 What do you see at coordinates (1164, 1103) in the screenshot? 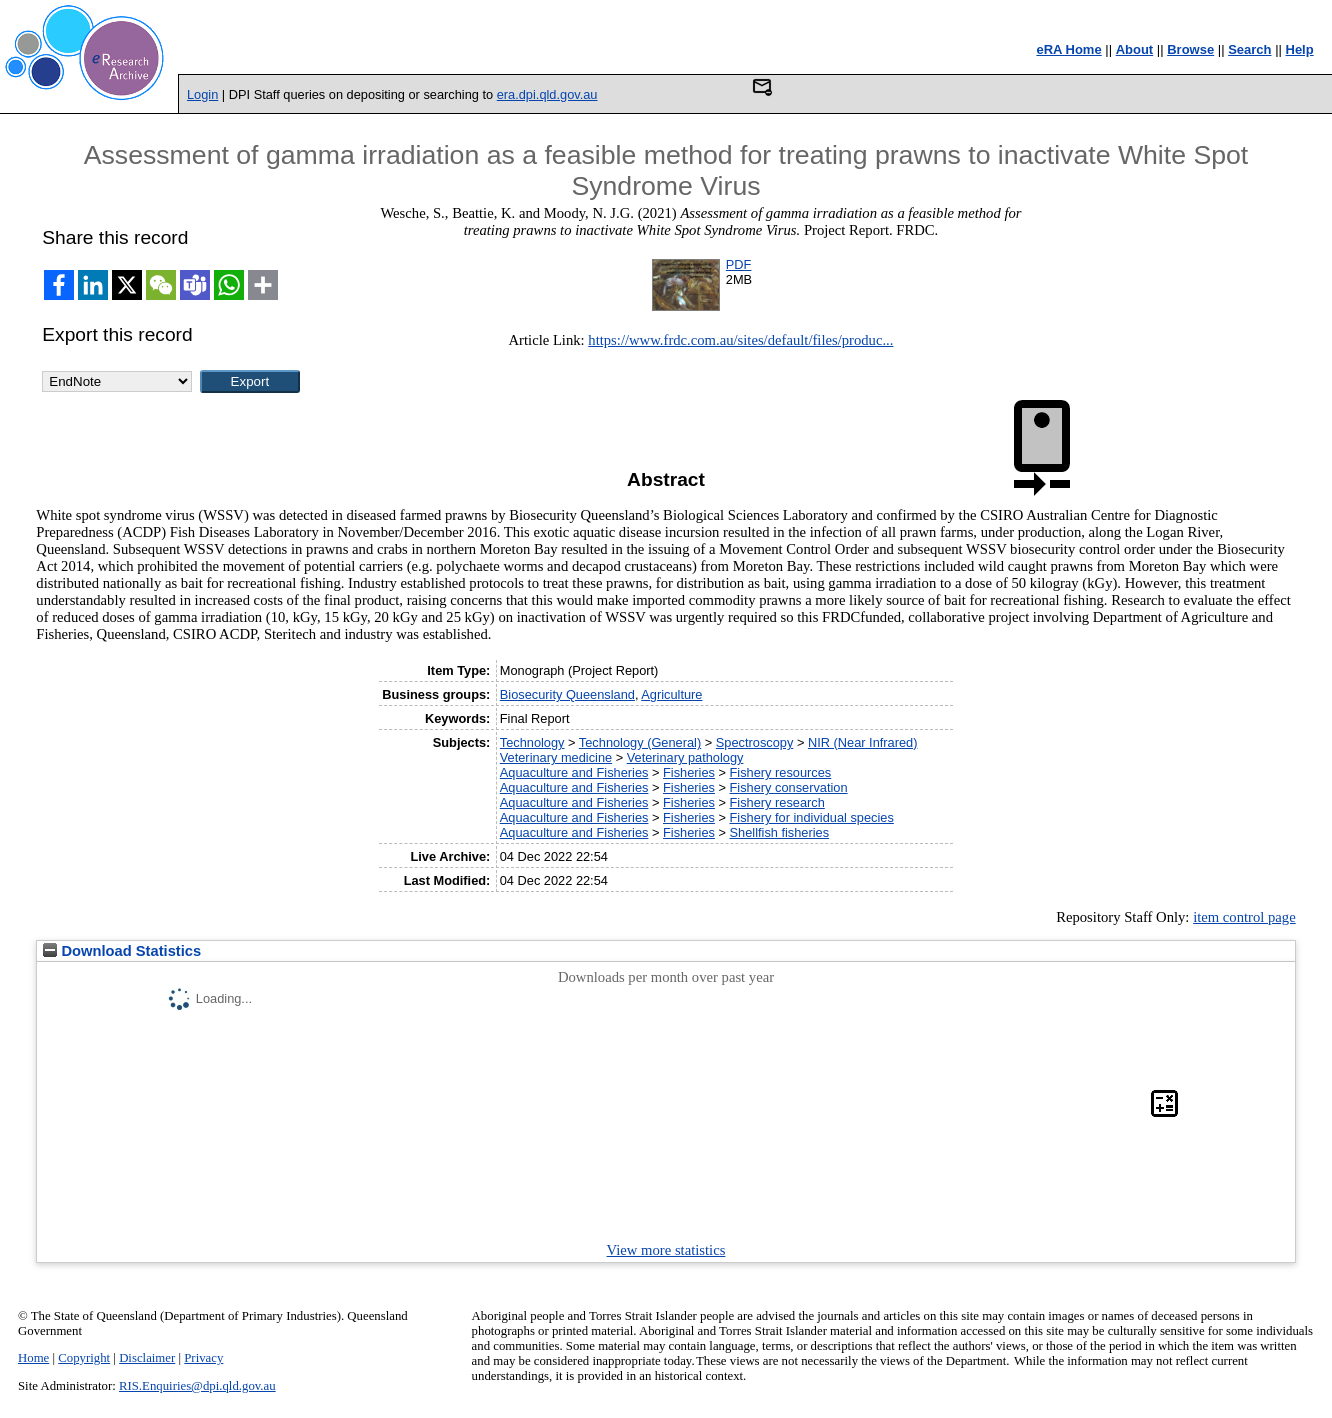
I see `open calculator` at bounding box center [1164, 1103].